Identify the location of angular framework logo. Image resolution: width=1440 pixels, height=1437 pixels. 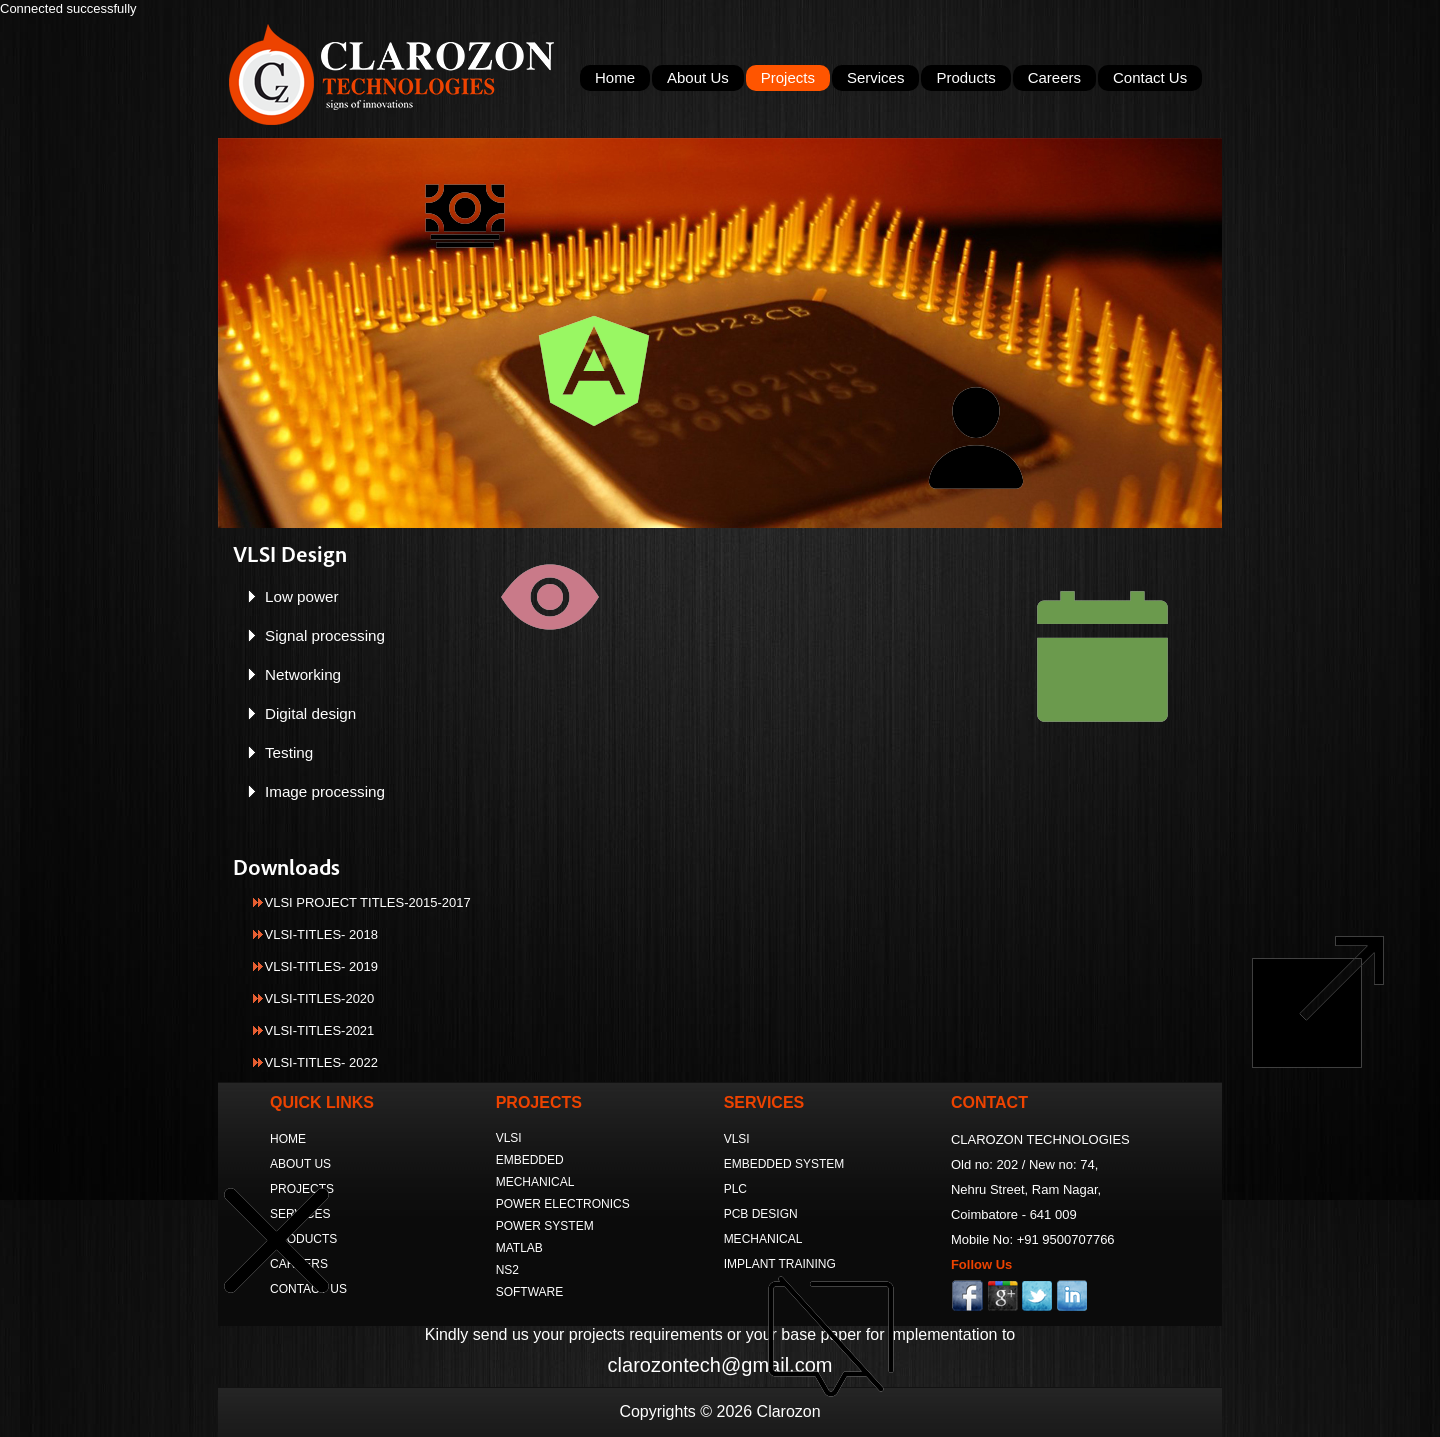
(594, 371).